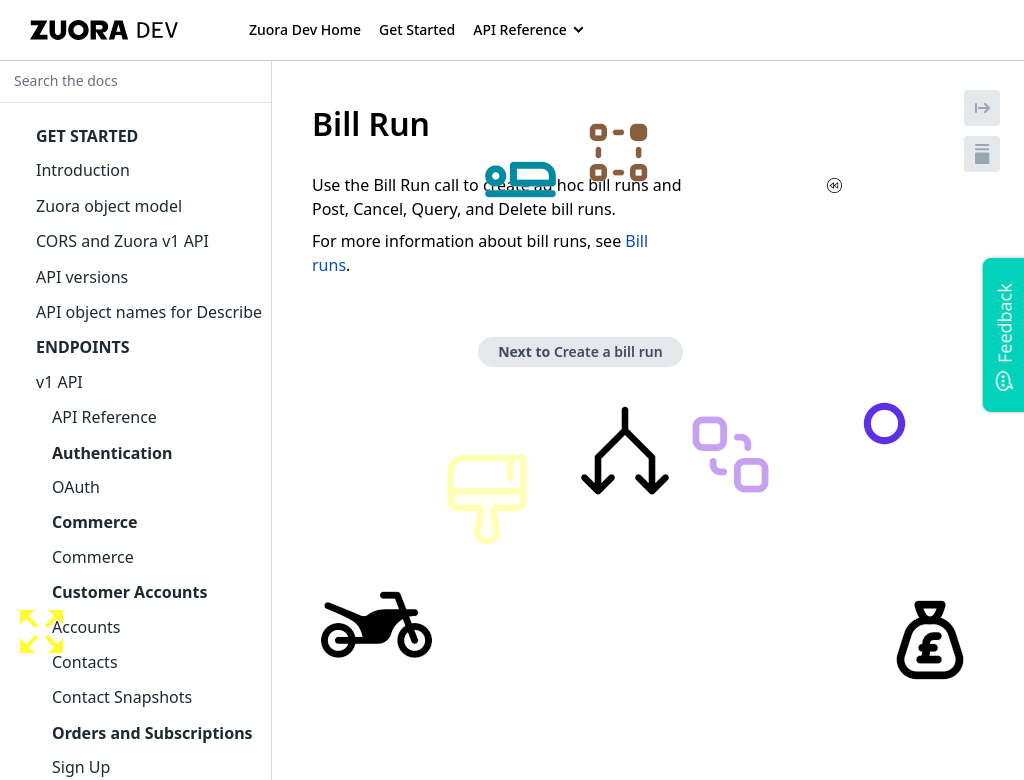  I want to click on set transform anchor to top-right corner, so click(618, 152).